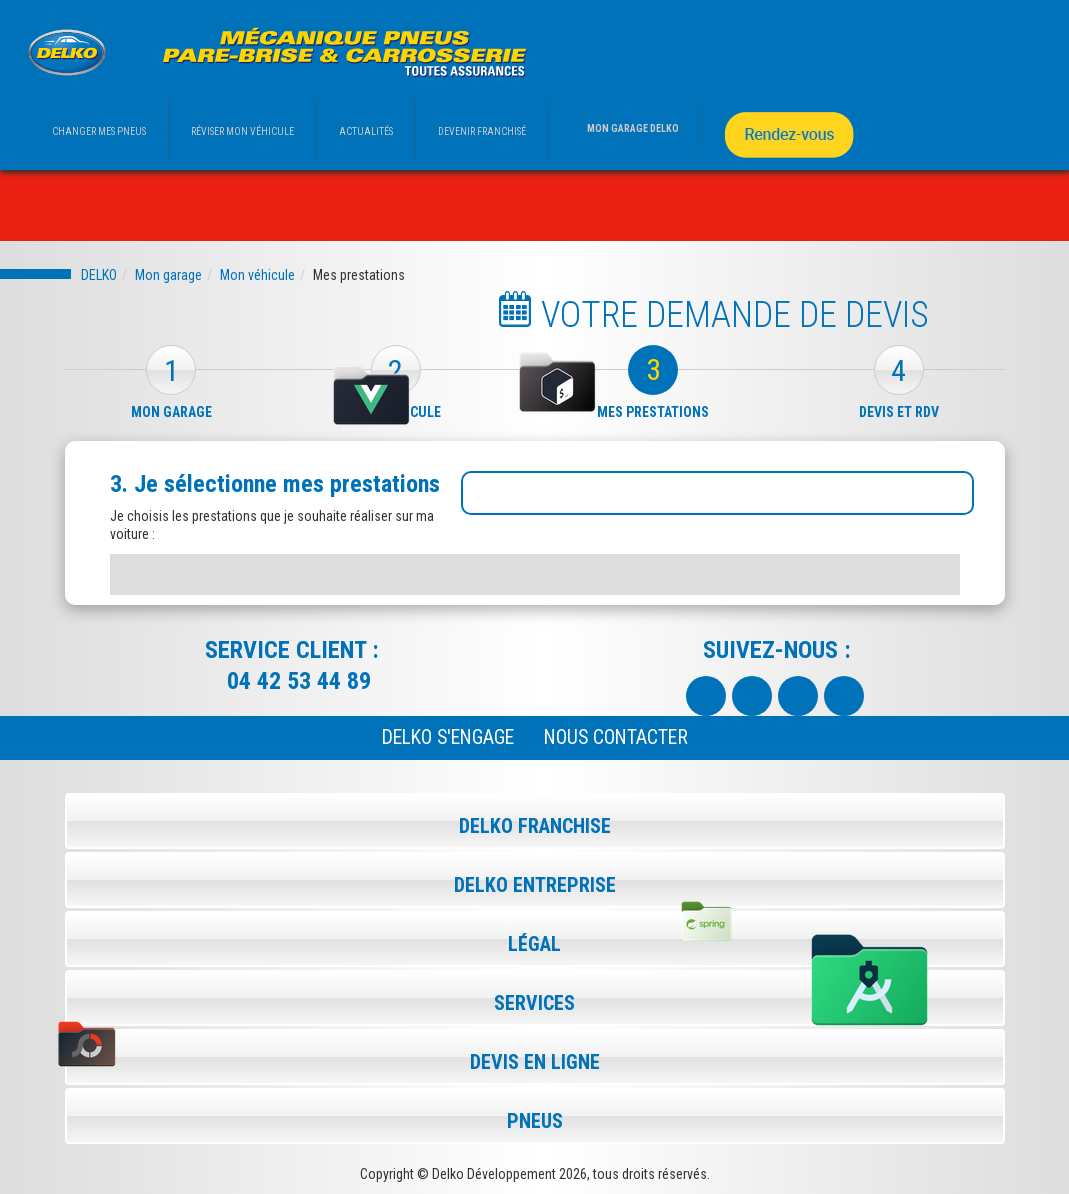  What do you see at coordinates (706, 922) in the screenshot?
I see `open folder containing Spring framework project files` at bounding box center [706, 922].